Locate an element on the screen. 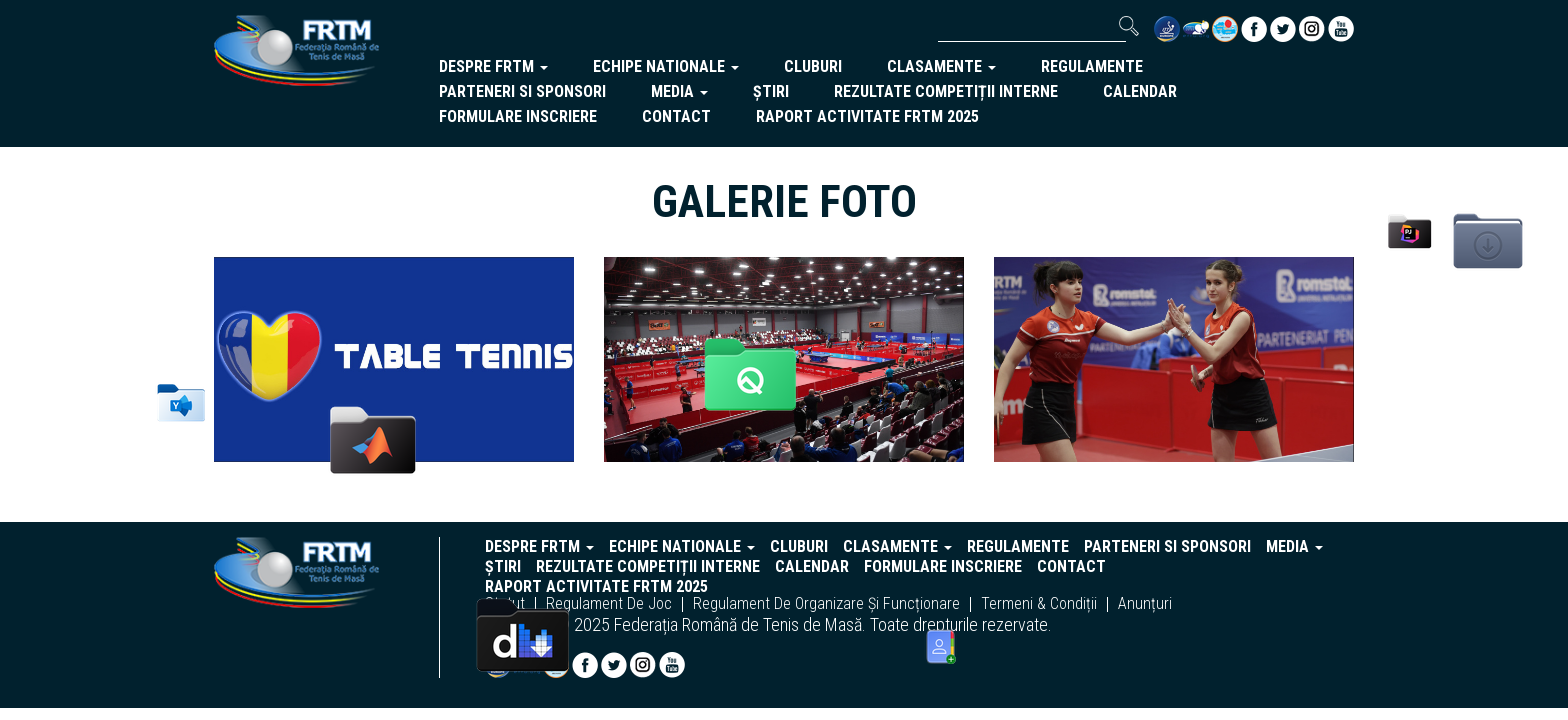 The height and width of the screenshot is (720, 1568). open deemix music downloads folder is located at coordinates (522, 637).